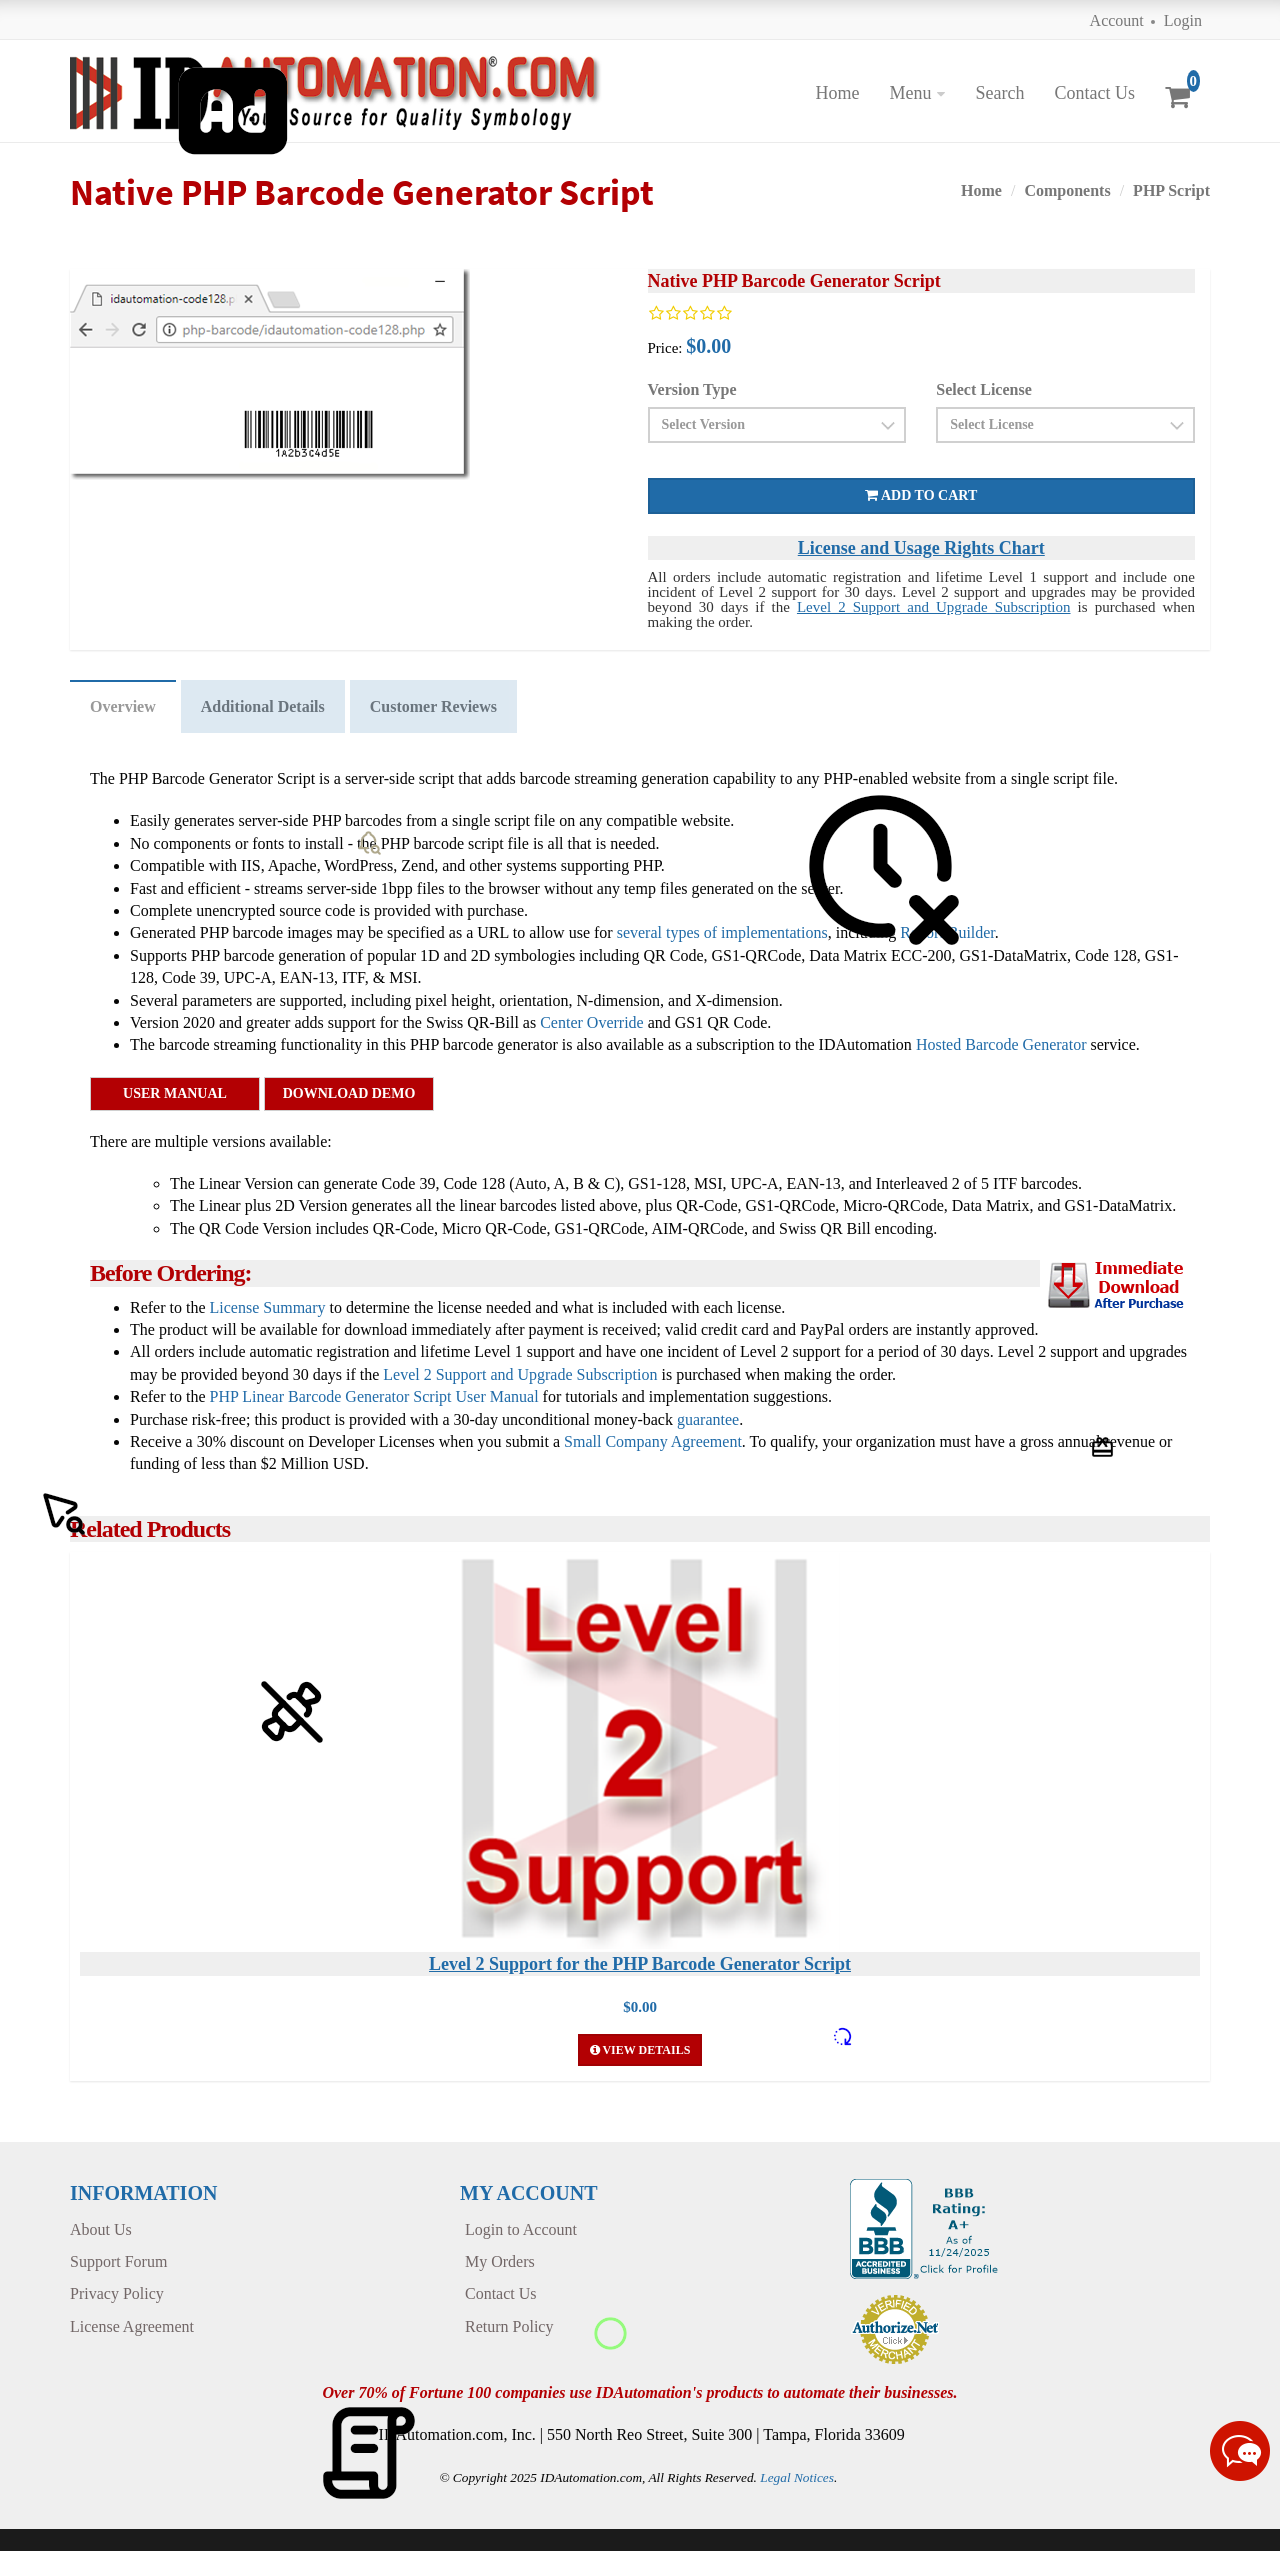 The width and height of the screenshot is (1280, 2551). What do you see at coordinates (1102, 1447) in the screenshot?
I see `redeem a gift card` at bounding box center [1102, 1447].